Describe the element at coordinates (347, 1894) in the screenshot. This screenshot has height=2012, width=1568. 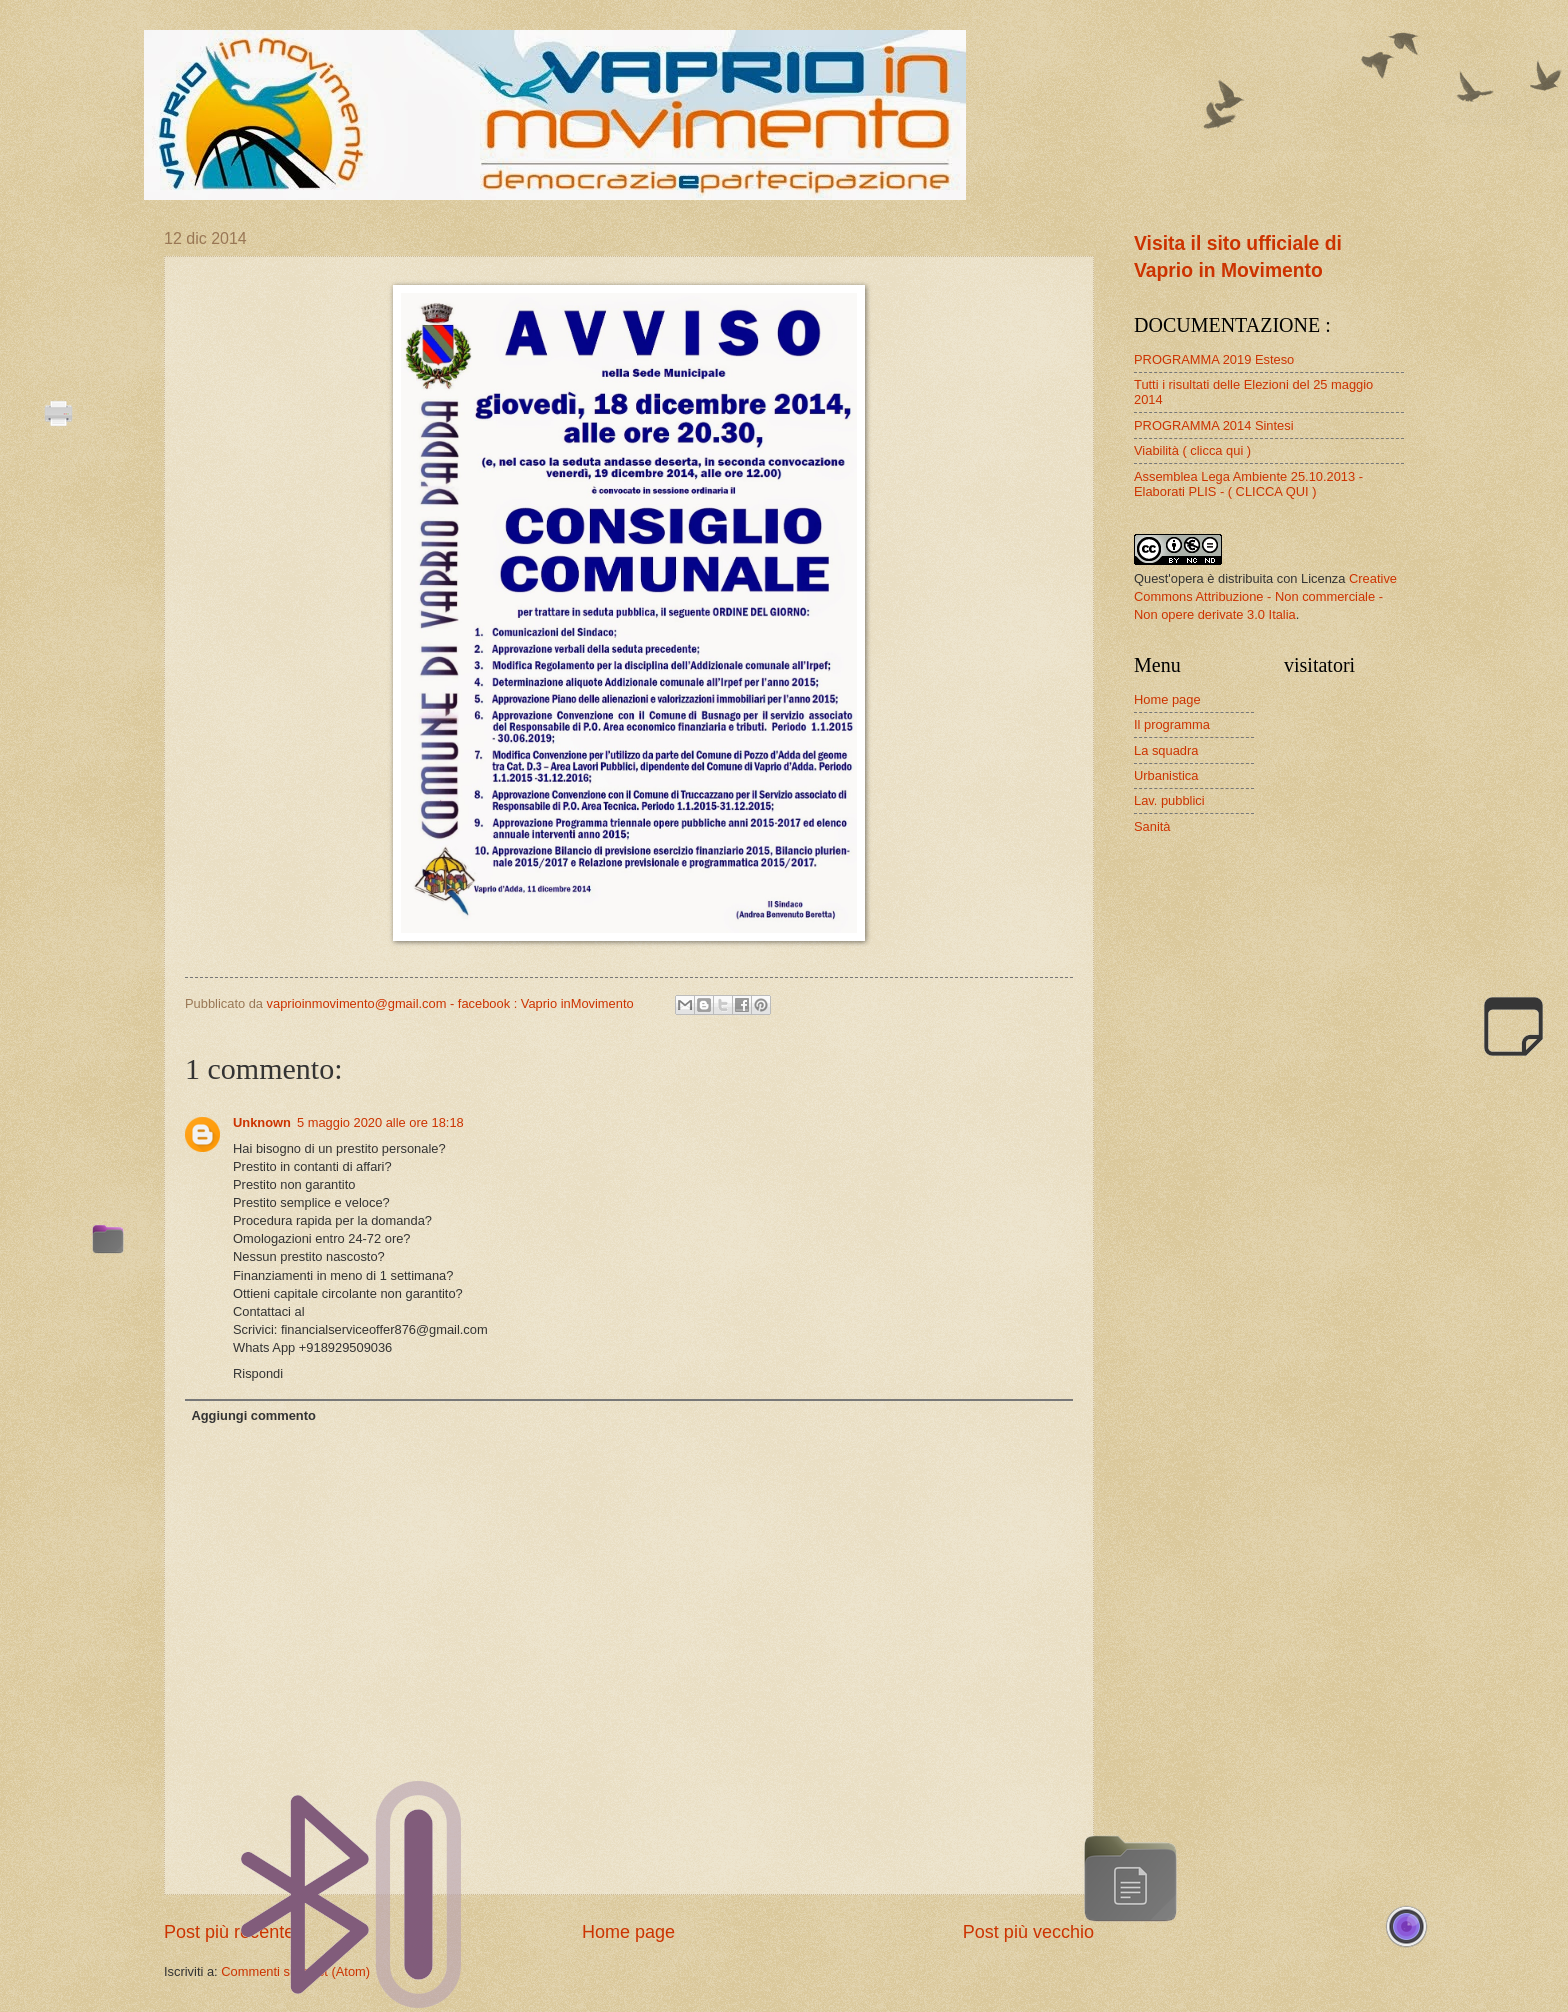
I see `view bluetooth device battery status` at that location.